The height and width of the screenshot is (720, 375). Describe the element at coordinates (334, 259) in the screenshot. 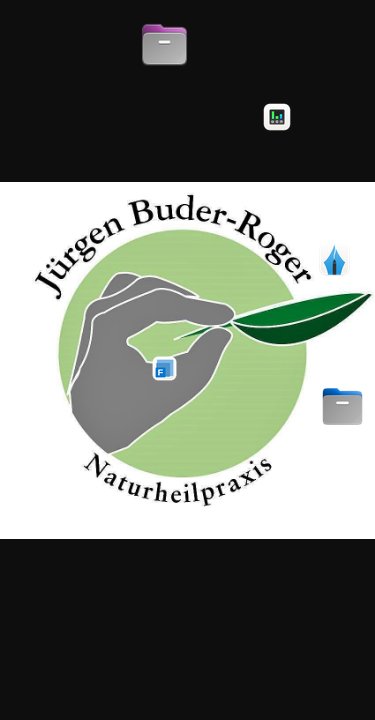

I see `open scrivano writing app` at that location.